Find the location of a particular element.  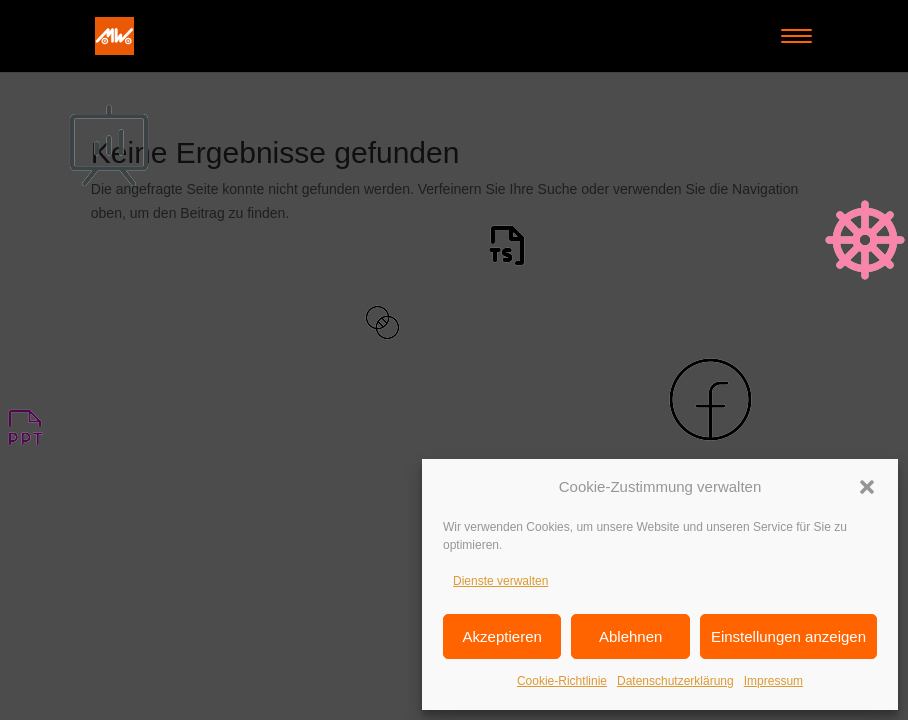

open a PowerPoint presentation file is located at coordinates (25, 429).